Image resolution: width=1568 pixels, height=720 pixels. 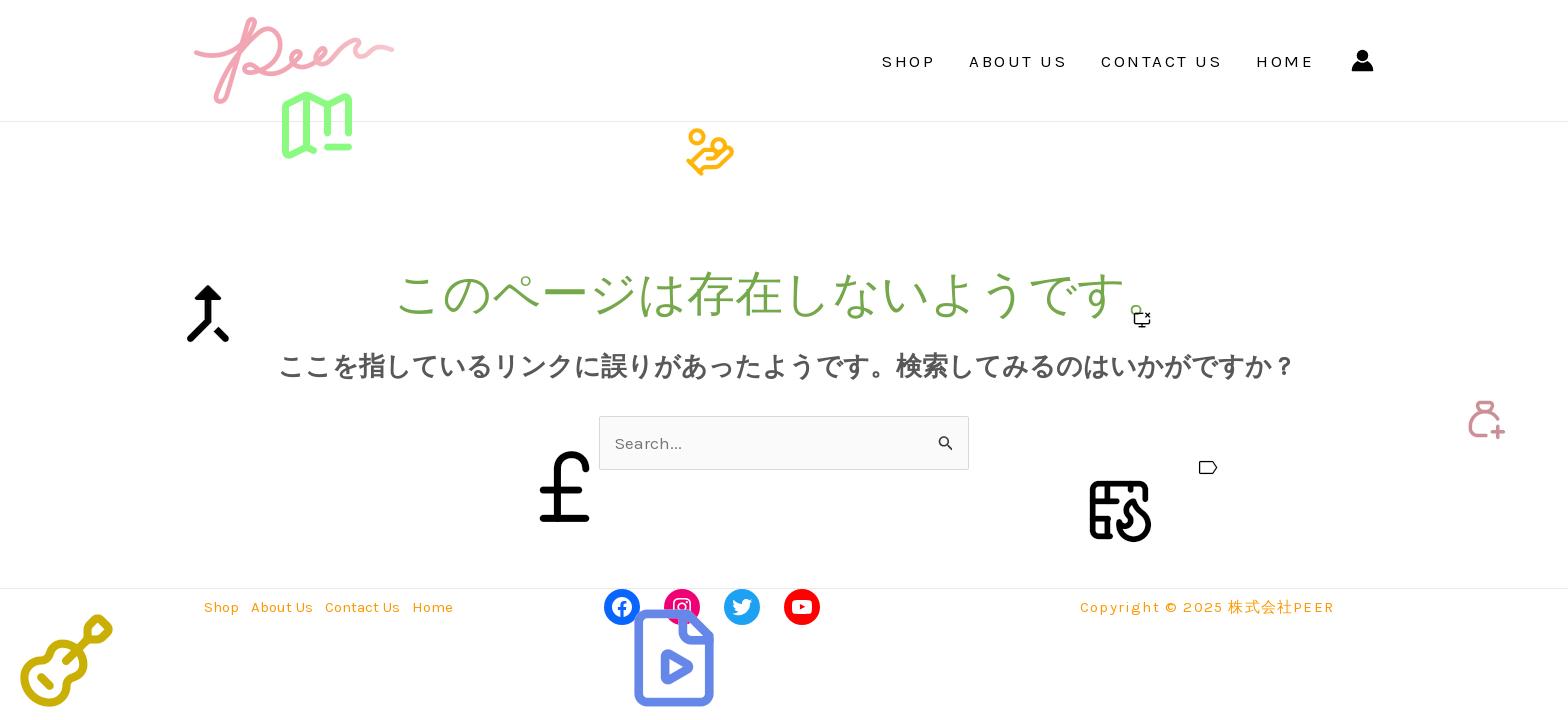 I want to click on remove a location from the map, so click(x=317, y=126).